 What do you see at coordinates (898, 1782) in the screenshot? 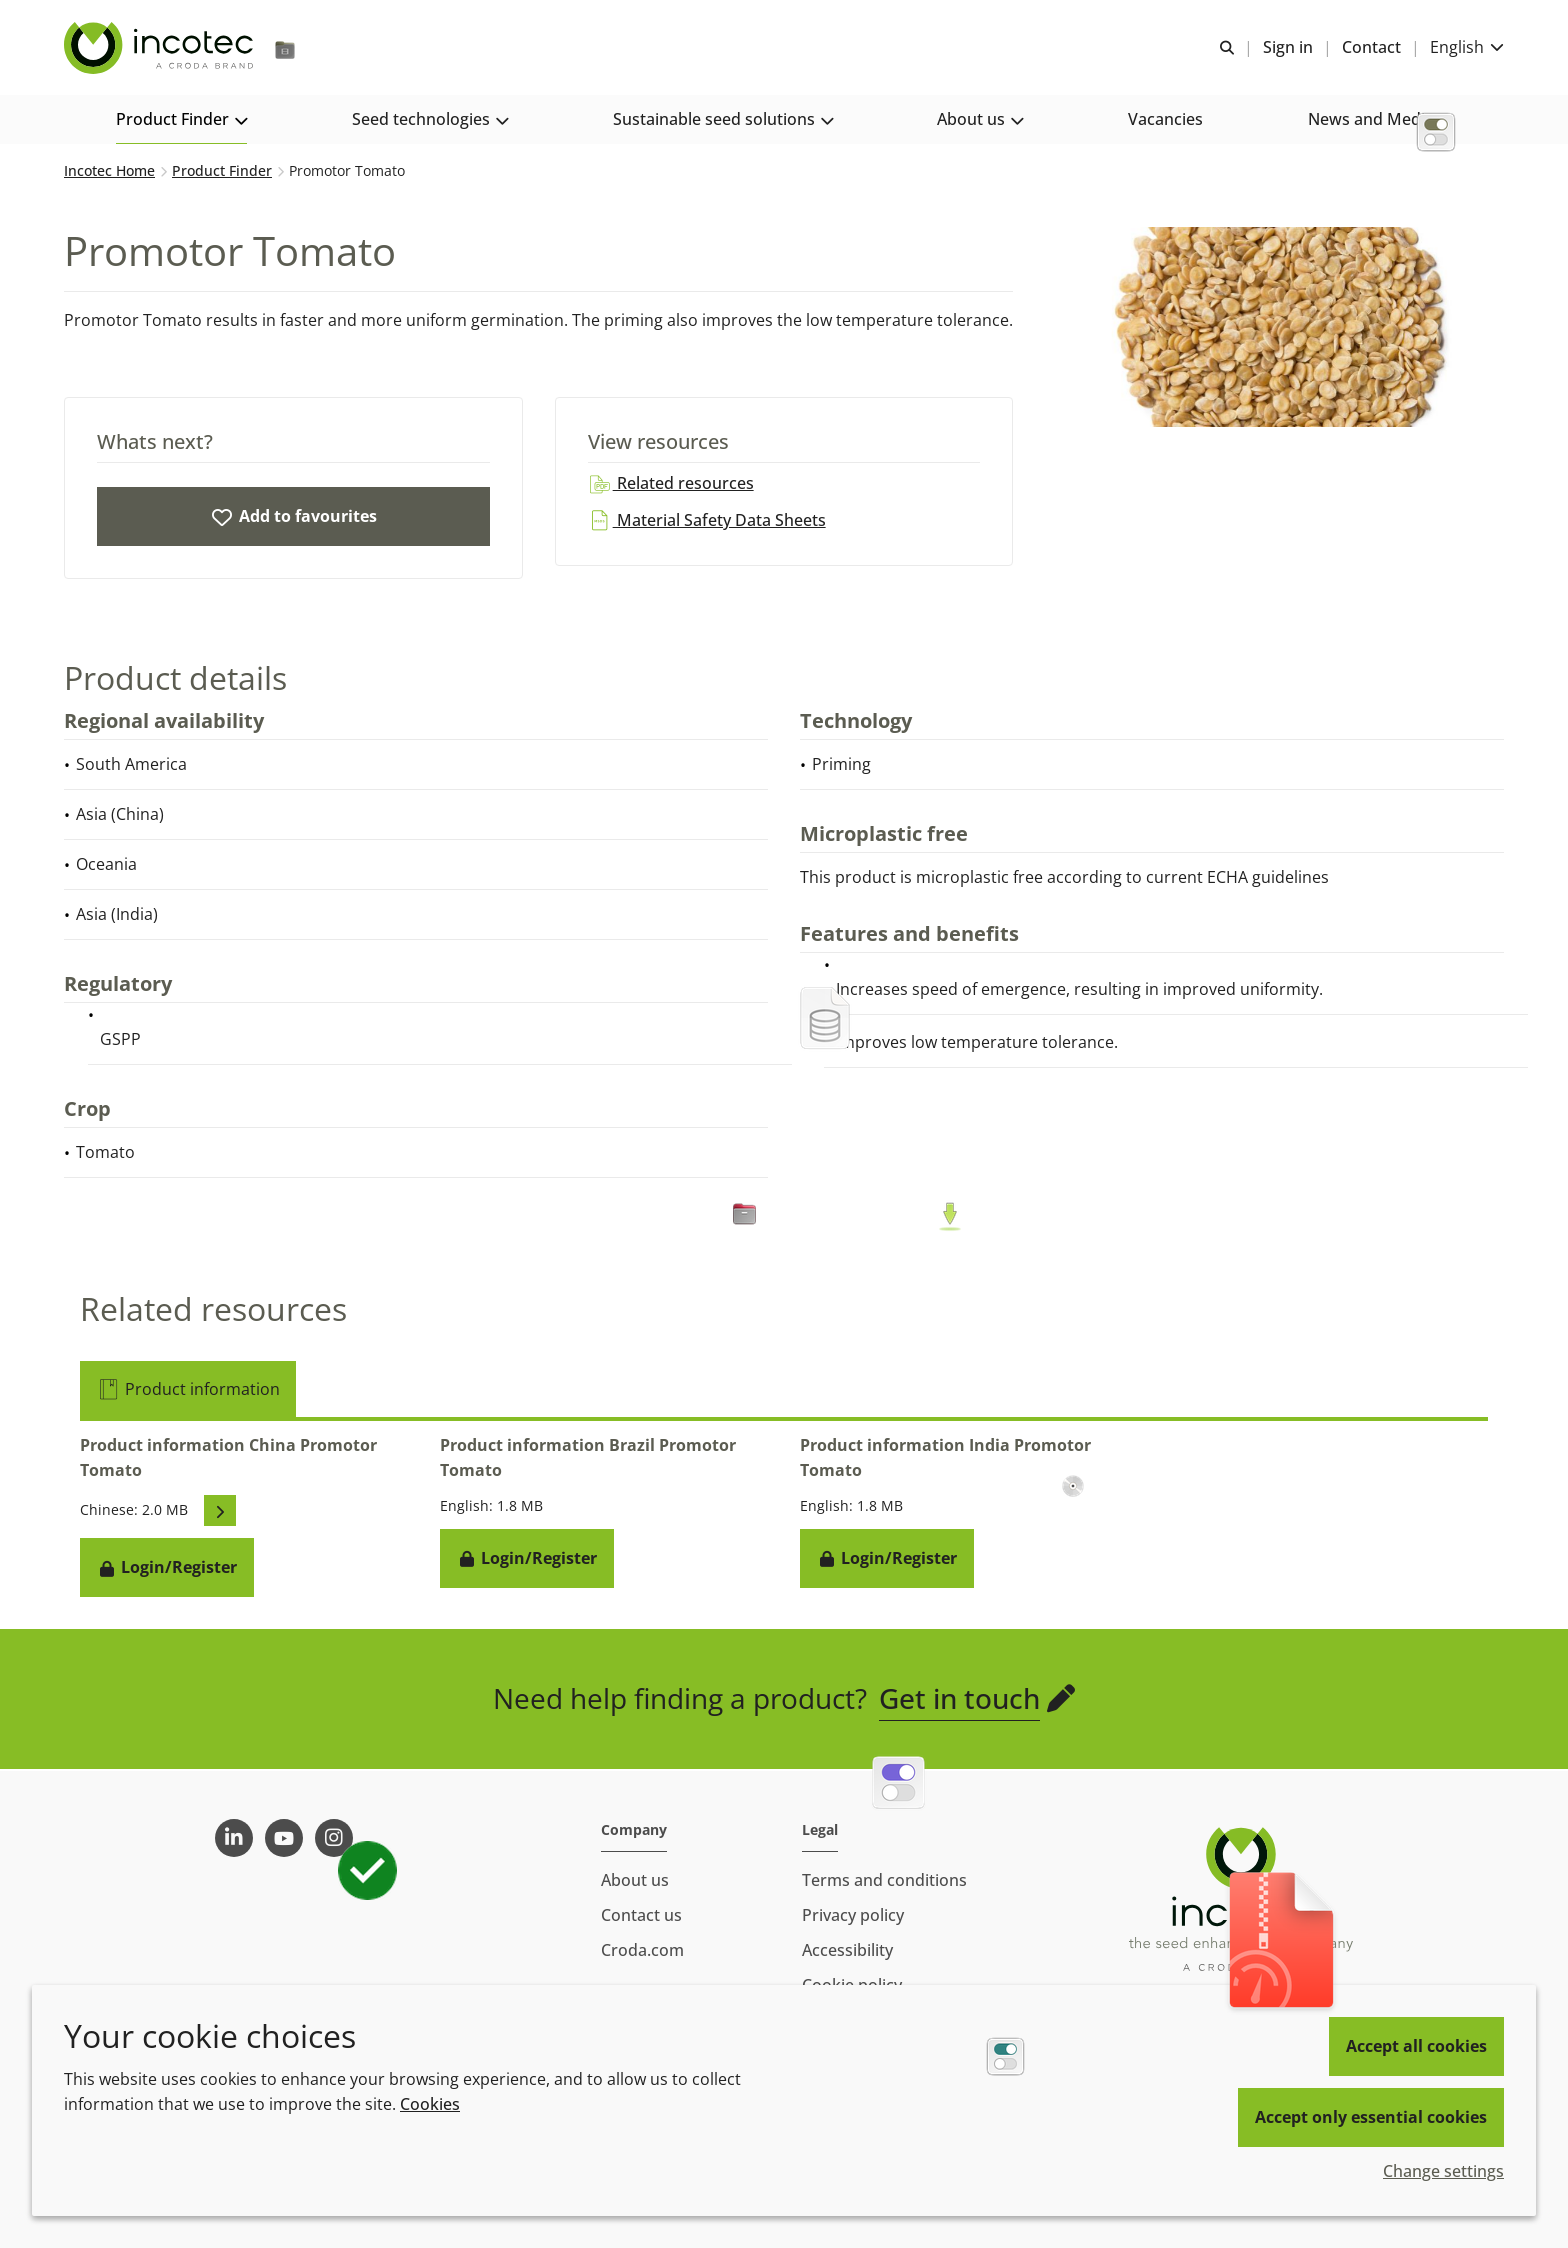
I see `open system tweaks or customization settings` at bounding box center [898, 1782].